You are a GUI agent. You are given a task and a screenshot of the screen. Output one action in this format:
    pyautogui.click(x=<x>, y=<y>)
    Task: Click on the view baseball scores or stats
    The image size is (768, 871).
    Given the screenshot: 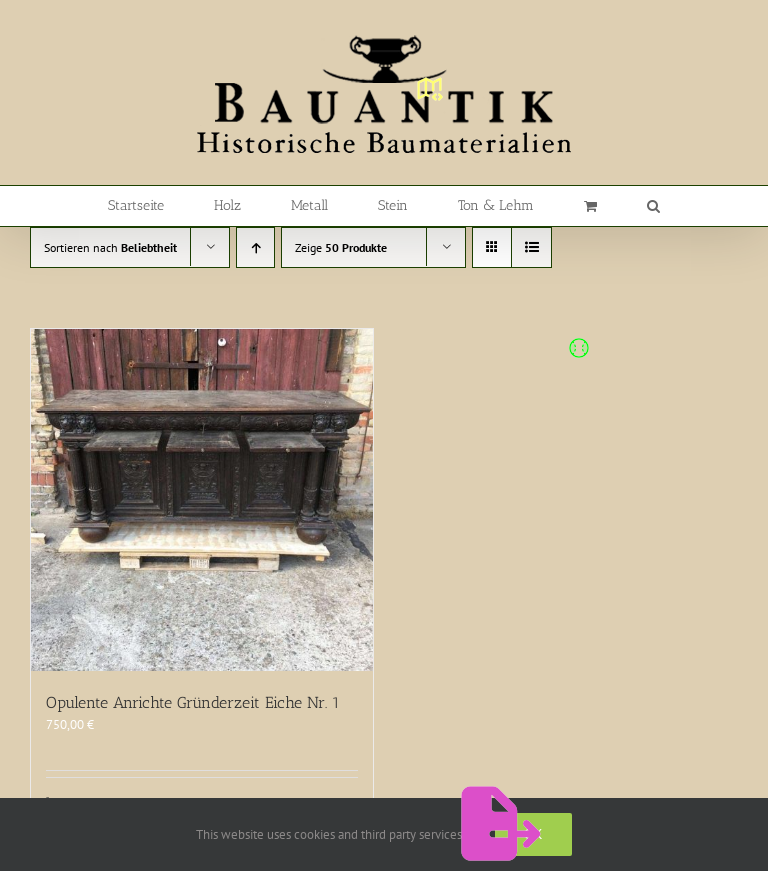 What is the action you would take?
    pyautogui.click(x=579, y=348)
    